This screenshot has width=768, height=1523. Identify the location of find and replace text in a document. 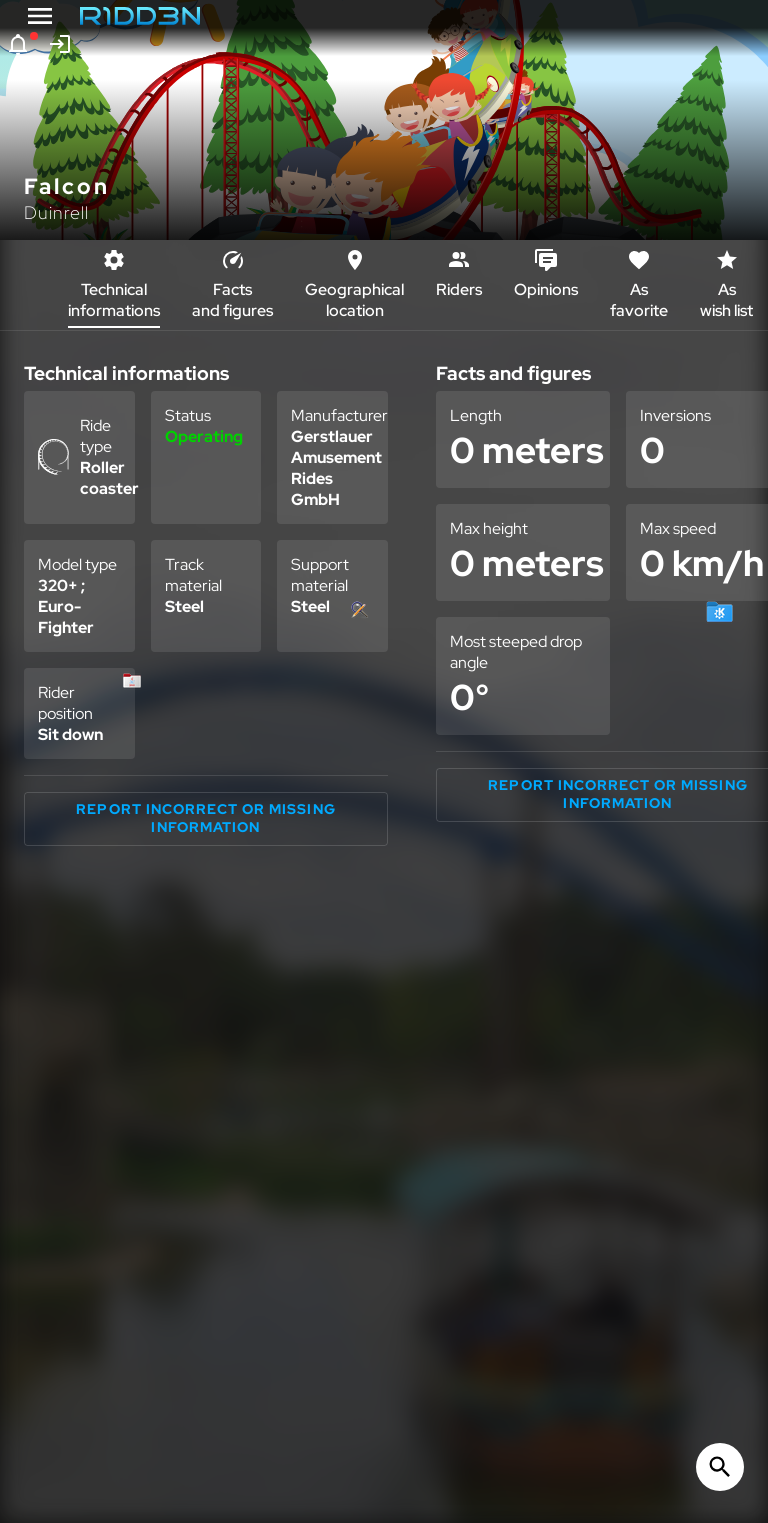
(360, 610).